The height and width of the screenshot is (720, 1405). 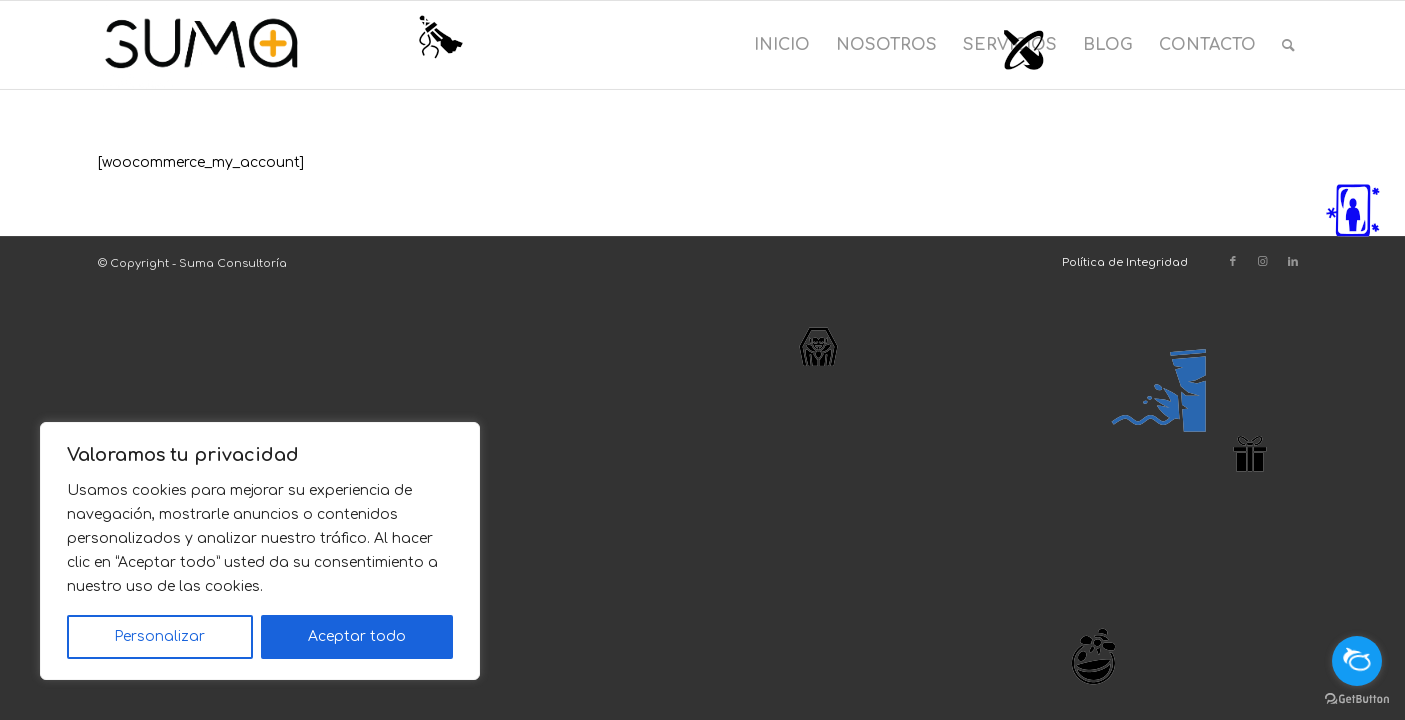 I want to click on view your gifts or rewards, so click(x=1250, y=452).